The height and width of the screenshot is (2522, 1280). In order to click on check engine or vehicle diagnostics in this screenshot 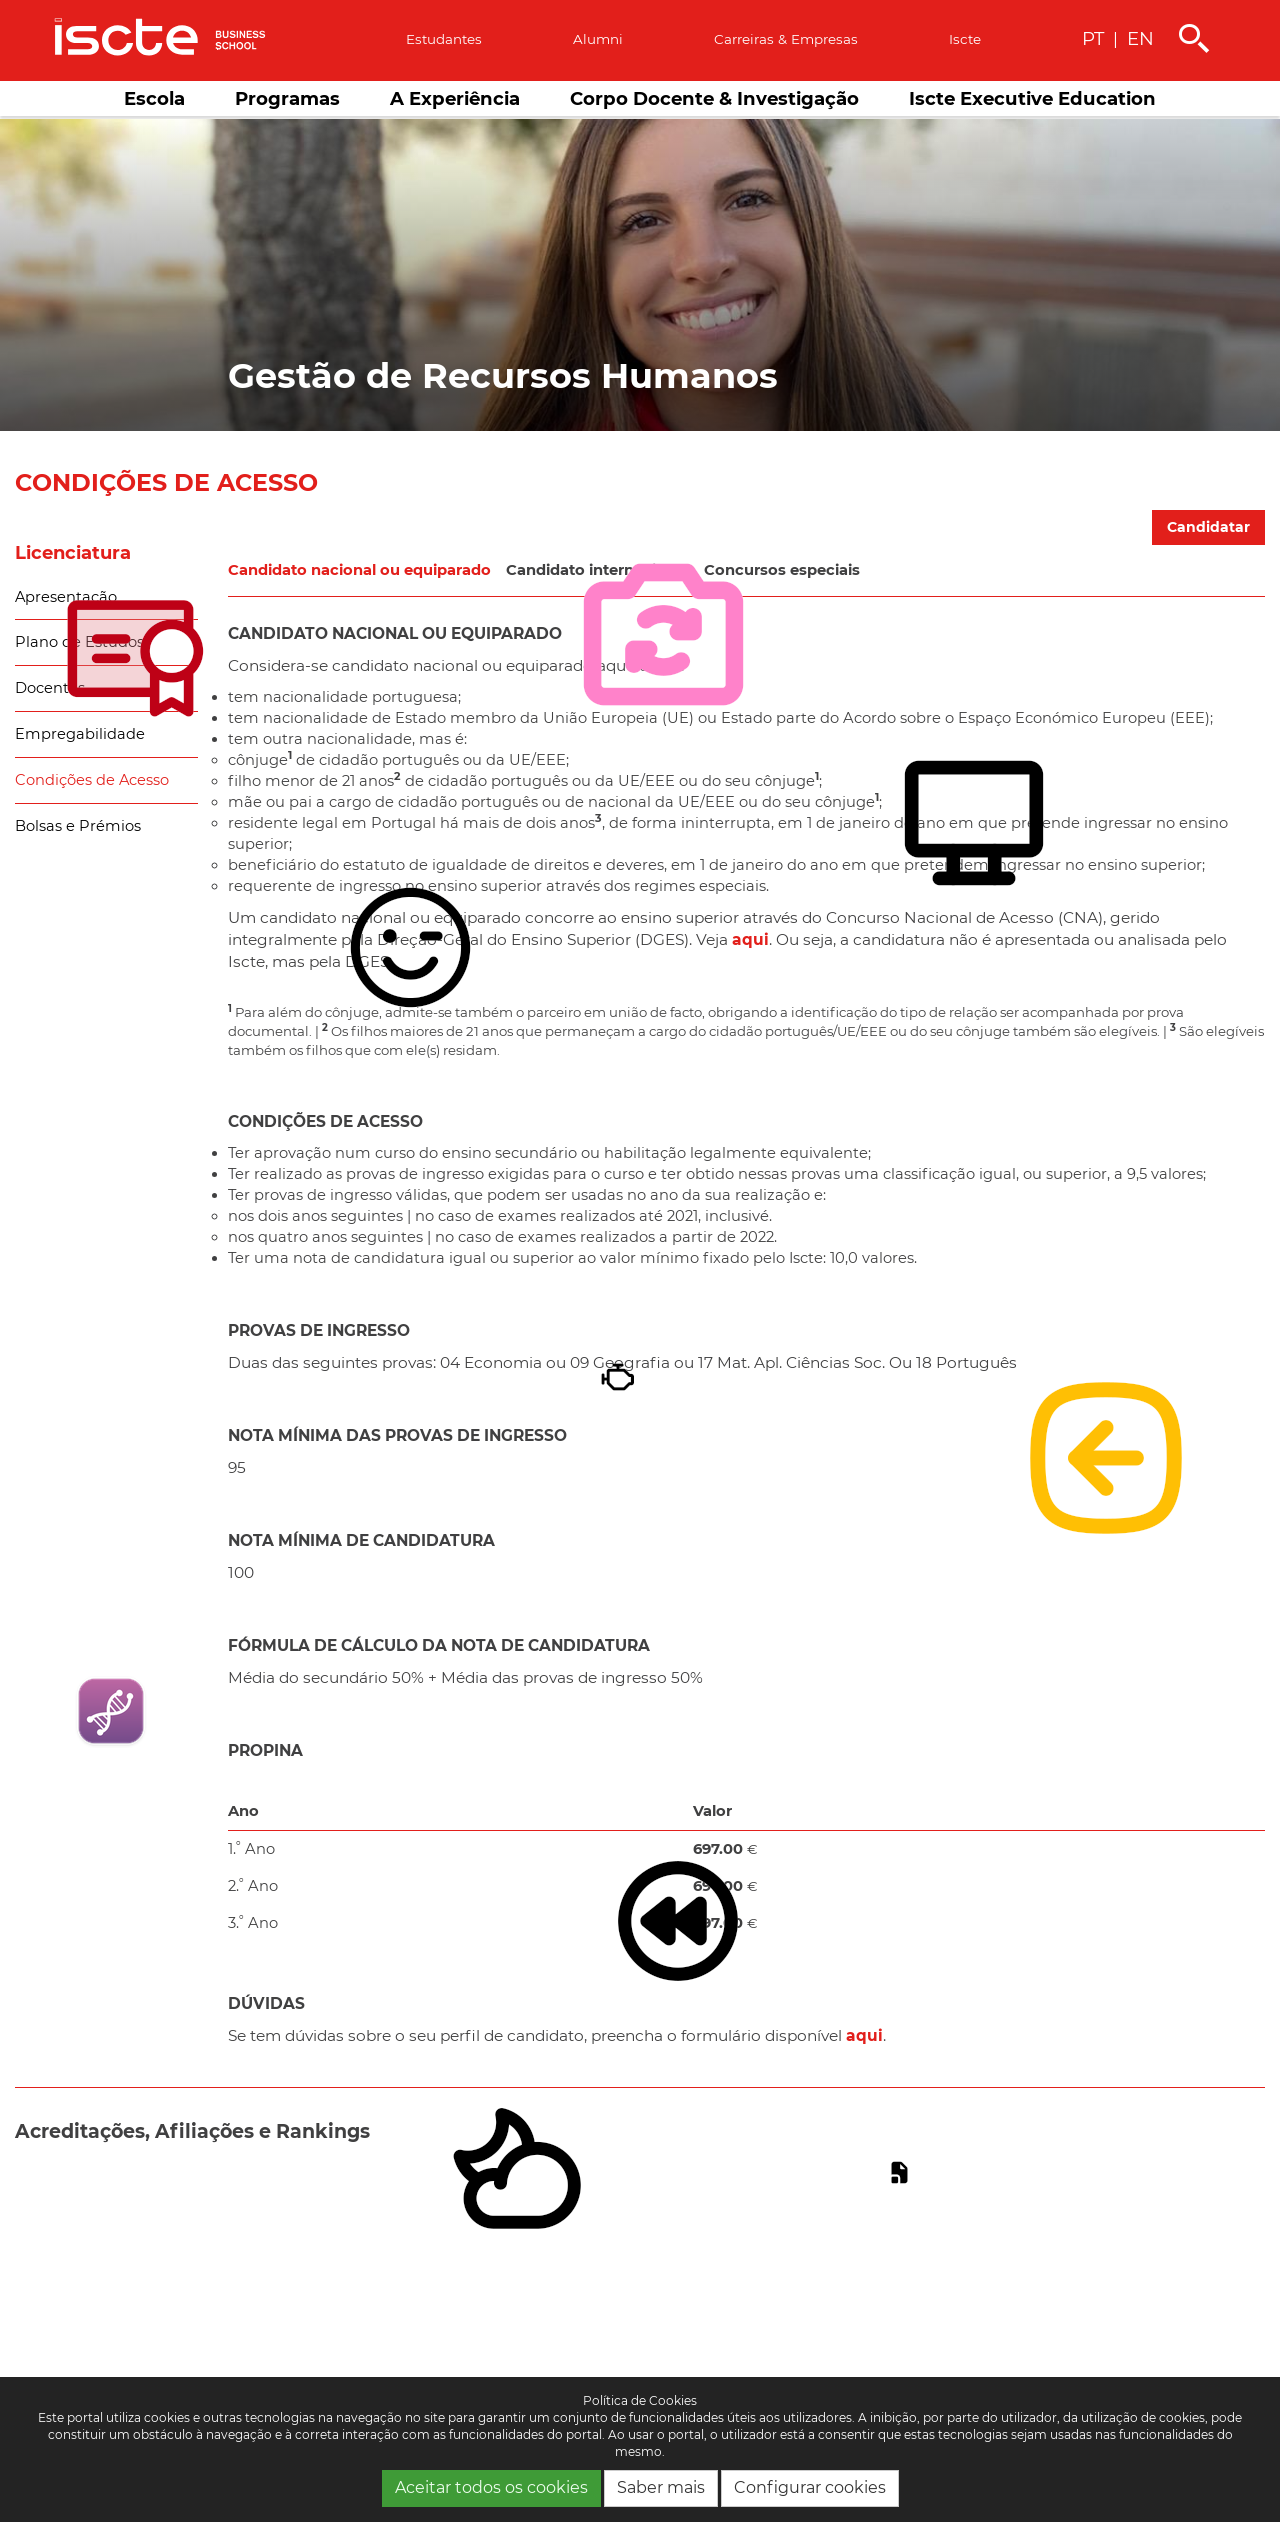, I will do `click(617, 1377)`.